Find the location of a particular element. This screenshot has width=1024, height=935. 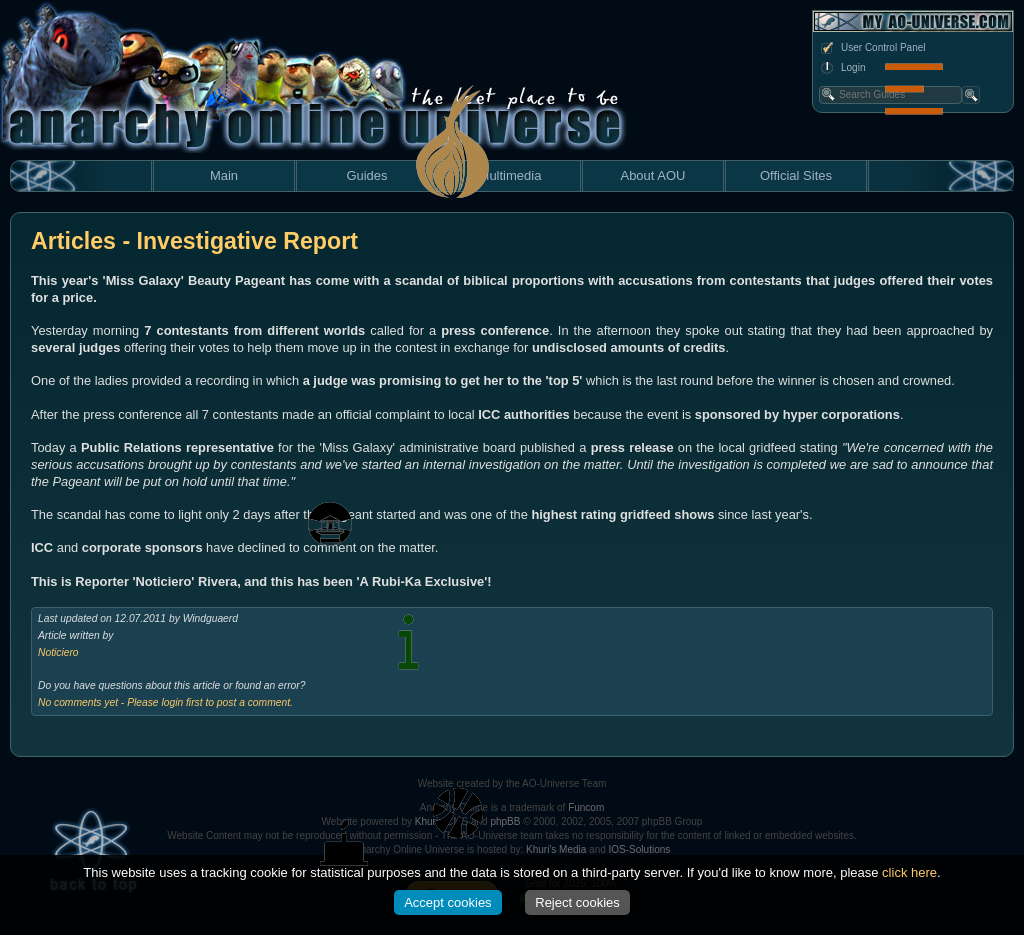

watchtower container monitoring service logo is located at coordinates (330, 524).